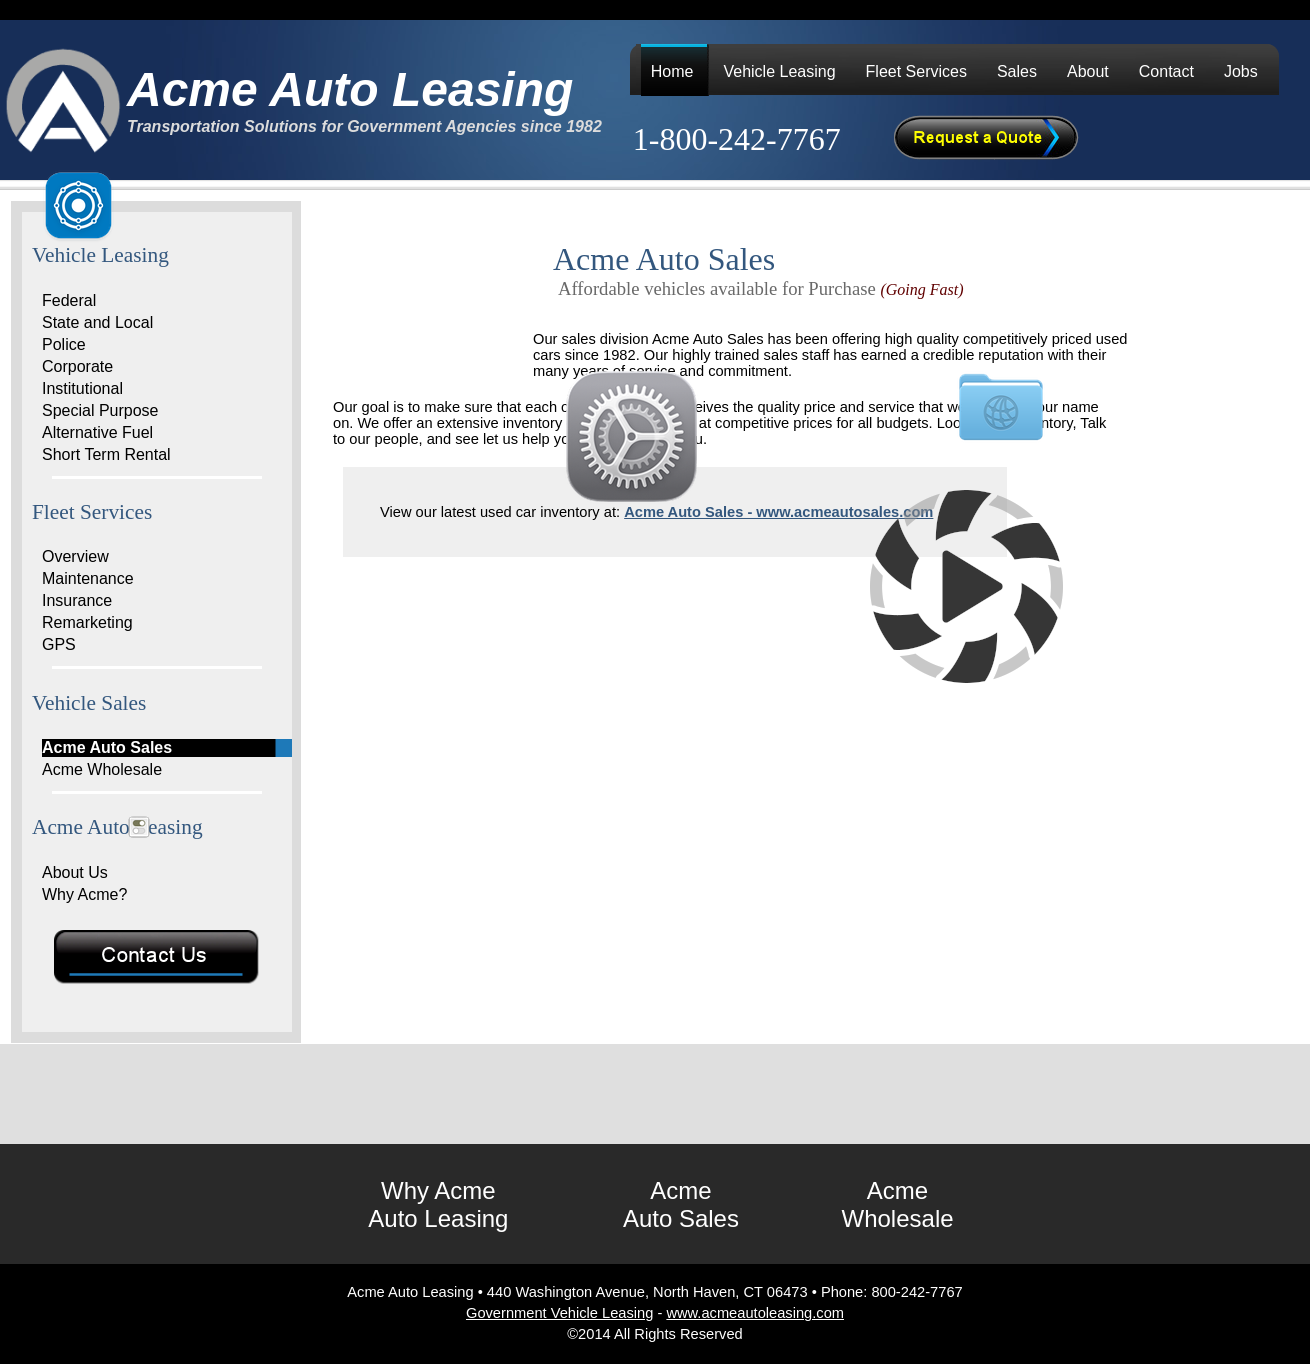  What do you see at coordinates (1001, 407) in the screenshot?
I see `folder containing HTML or web-related files` at bounding box center [1001, 407].